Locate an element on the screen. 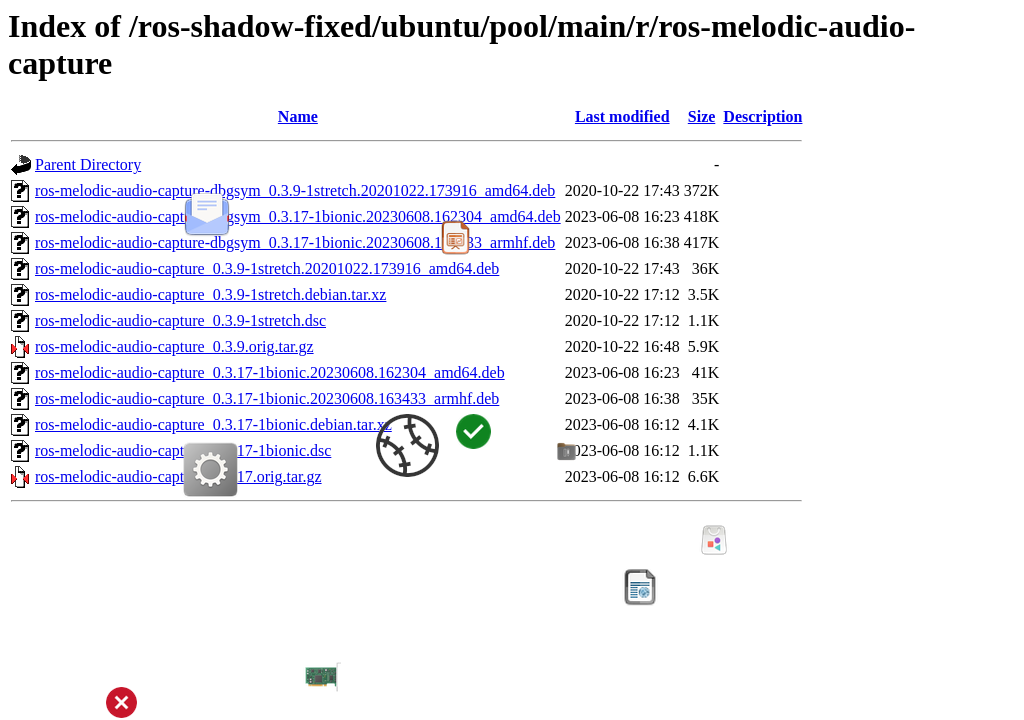 The width and height of the screenshot is (1024, 720). access document templates folder is located at coordinates (566, 451).